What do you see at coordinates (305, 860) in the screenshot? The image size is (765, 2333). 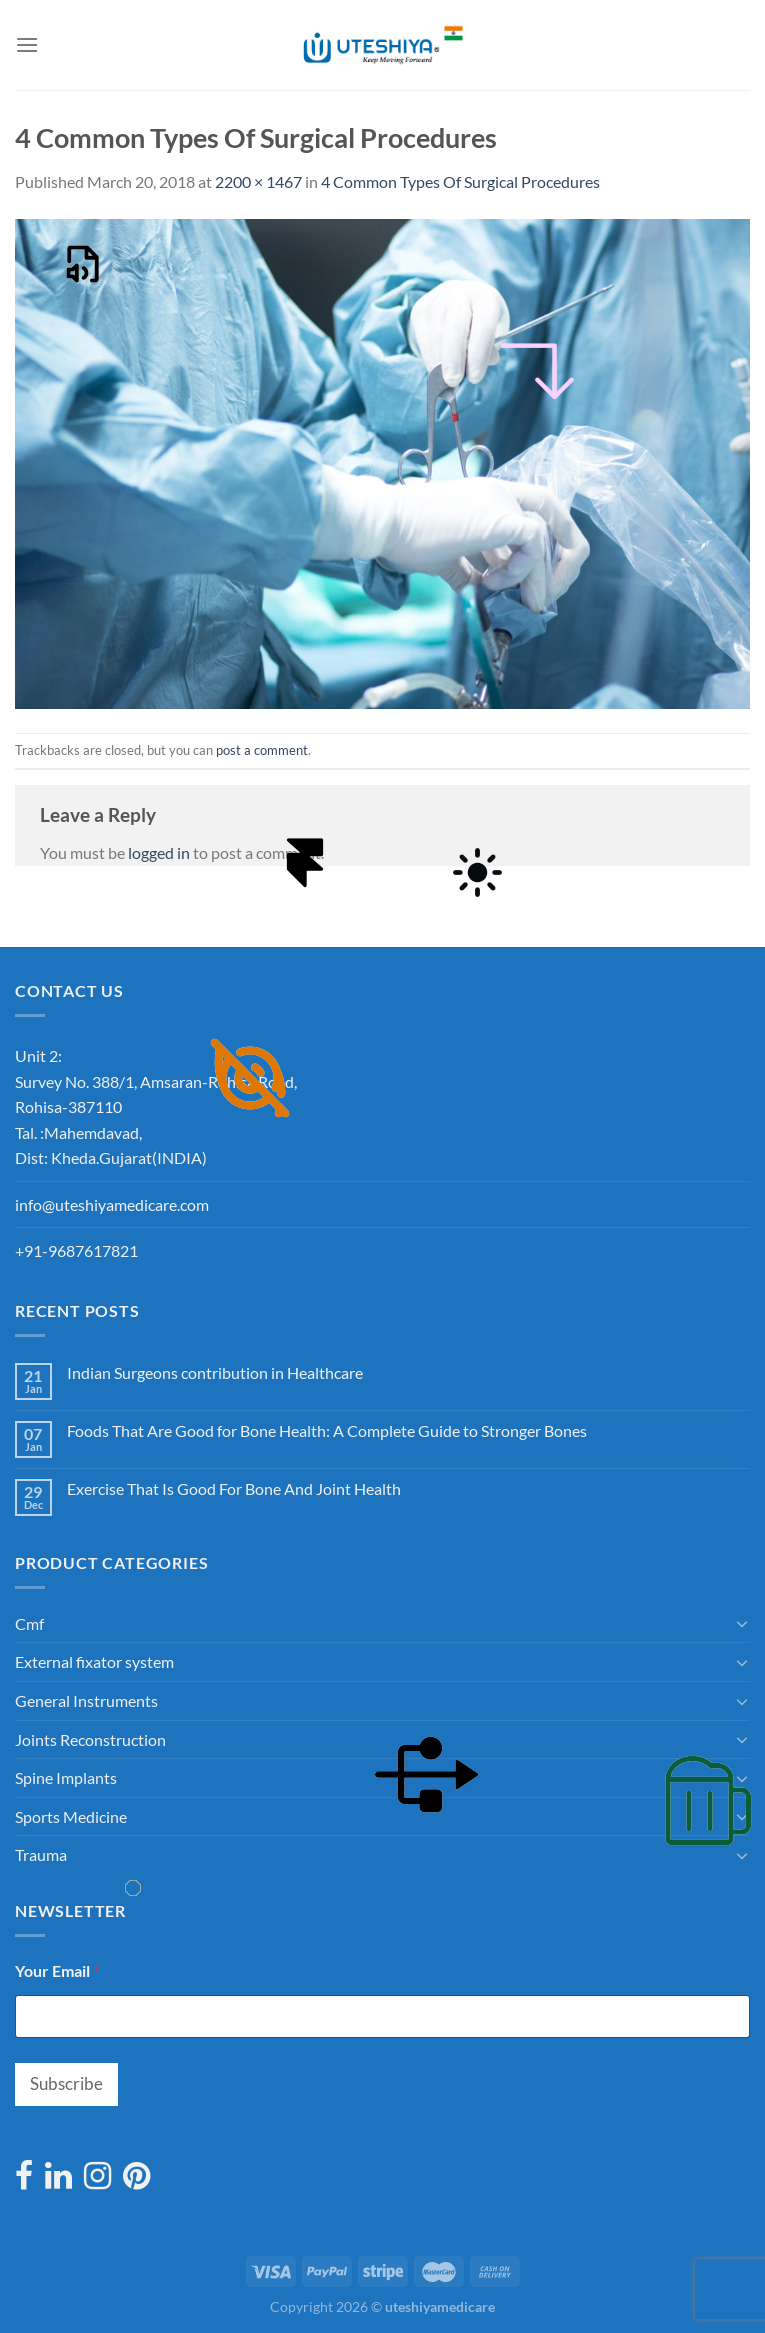 I see `open framer app` at bounding box center [305, 860].